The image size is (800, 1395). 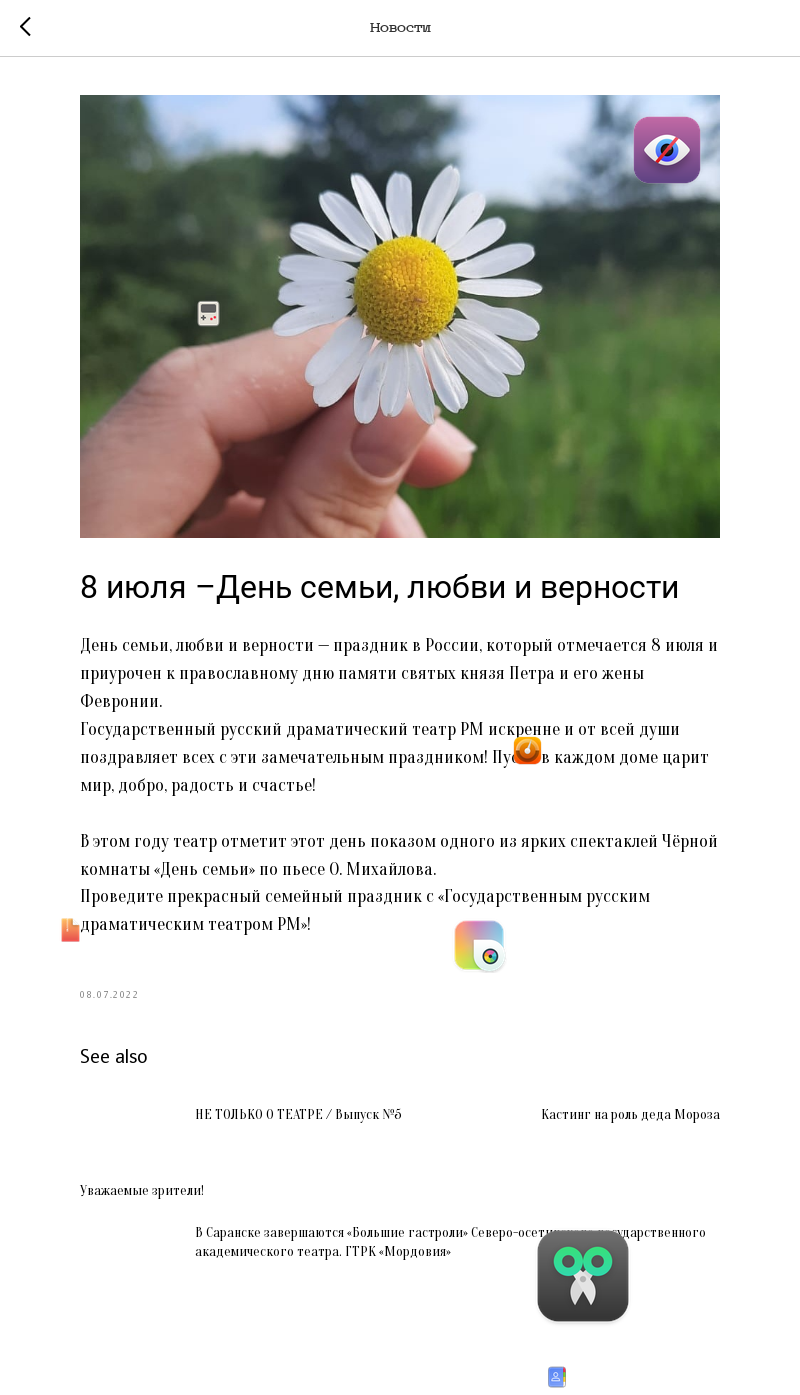 What do you see at coordinates (208, 313) in the screenshot?
I see `open the games app` at bounding box center [208, 313].